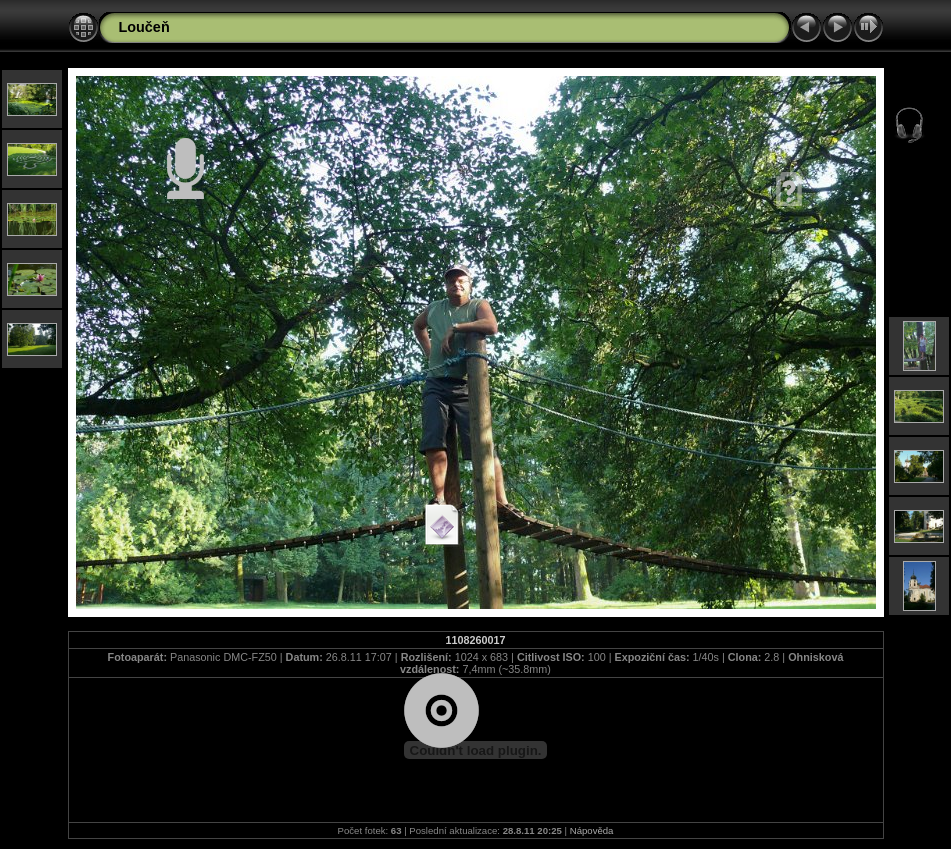  What do you see at coordinates (909, 125) in the screenshot?
I see `audio headset device connected` at bounding box center [909, 125].